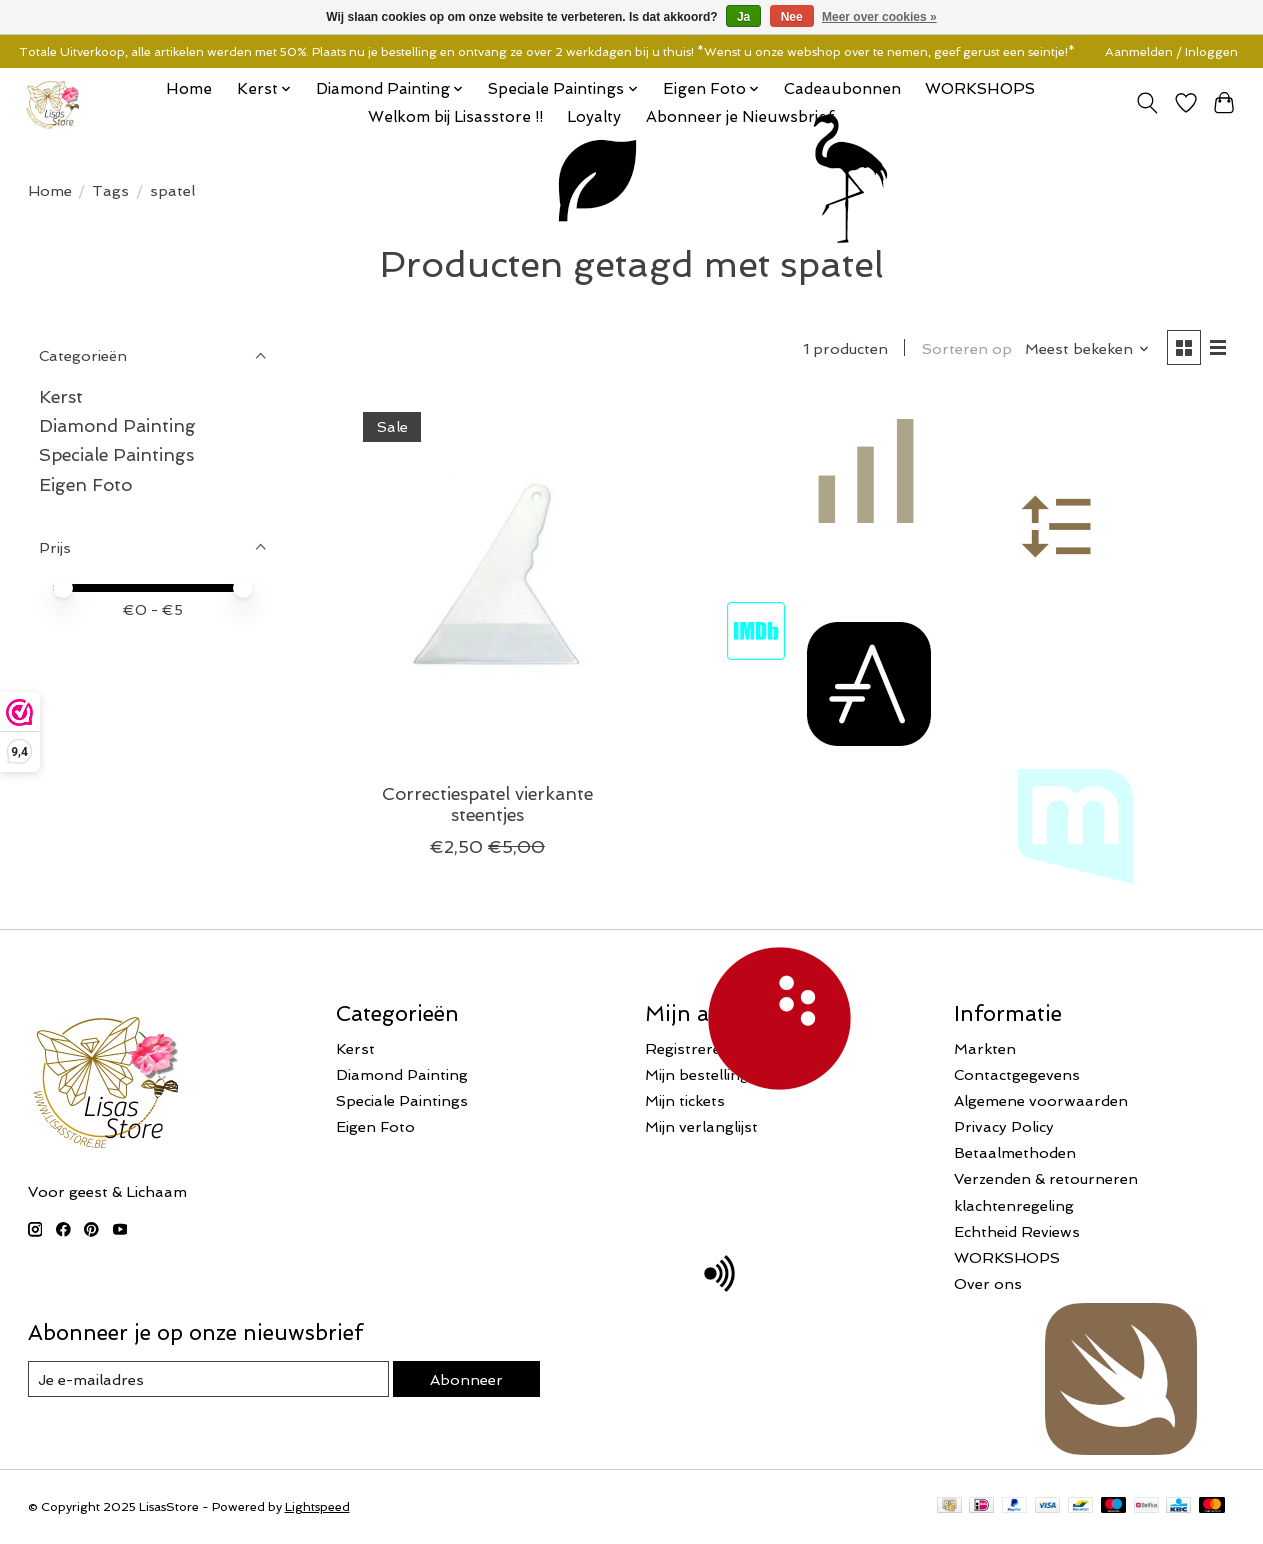 The image size is (1263, 1544). Describe the element at coordinates (597, 178) in the screenshot. I see `indicates eco-friendly or sustainable option` at that location.